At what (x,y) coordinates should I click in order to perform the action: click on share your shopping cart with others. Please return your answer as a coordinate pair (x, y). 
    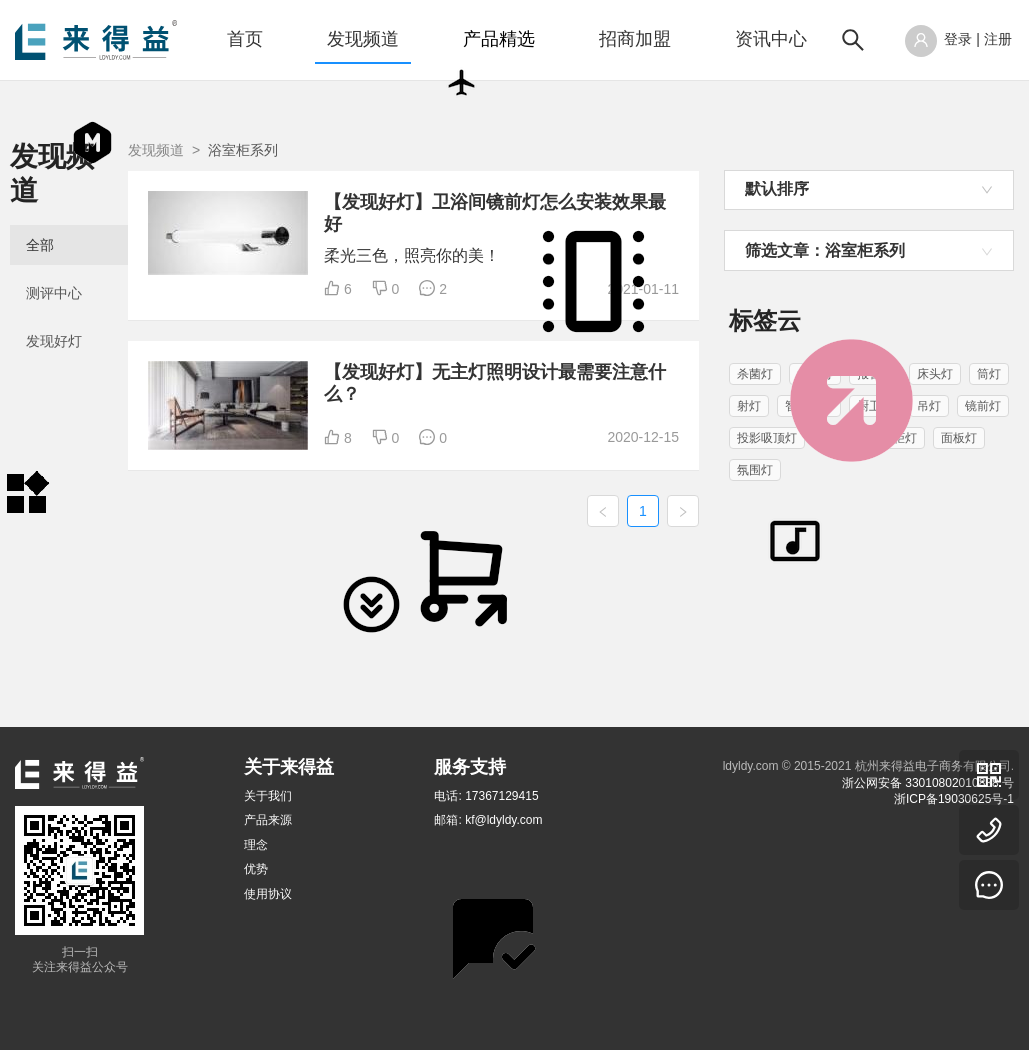
    Looking at the image, I should click on (461, 576).